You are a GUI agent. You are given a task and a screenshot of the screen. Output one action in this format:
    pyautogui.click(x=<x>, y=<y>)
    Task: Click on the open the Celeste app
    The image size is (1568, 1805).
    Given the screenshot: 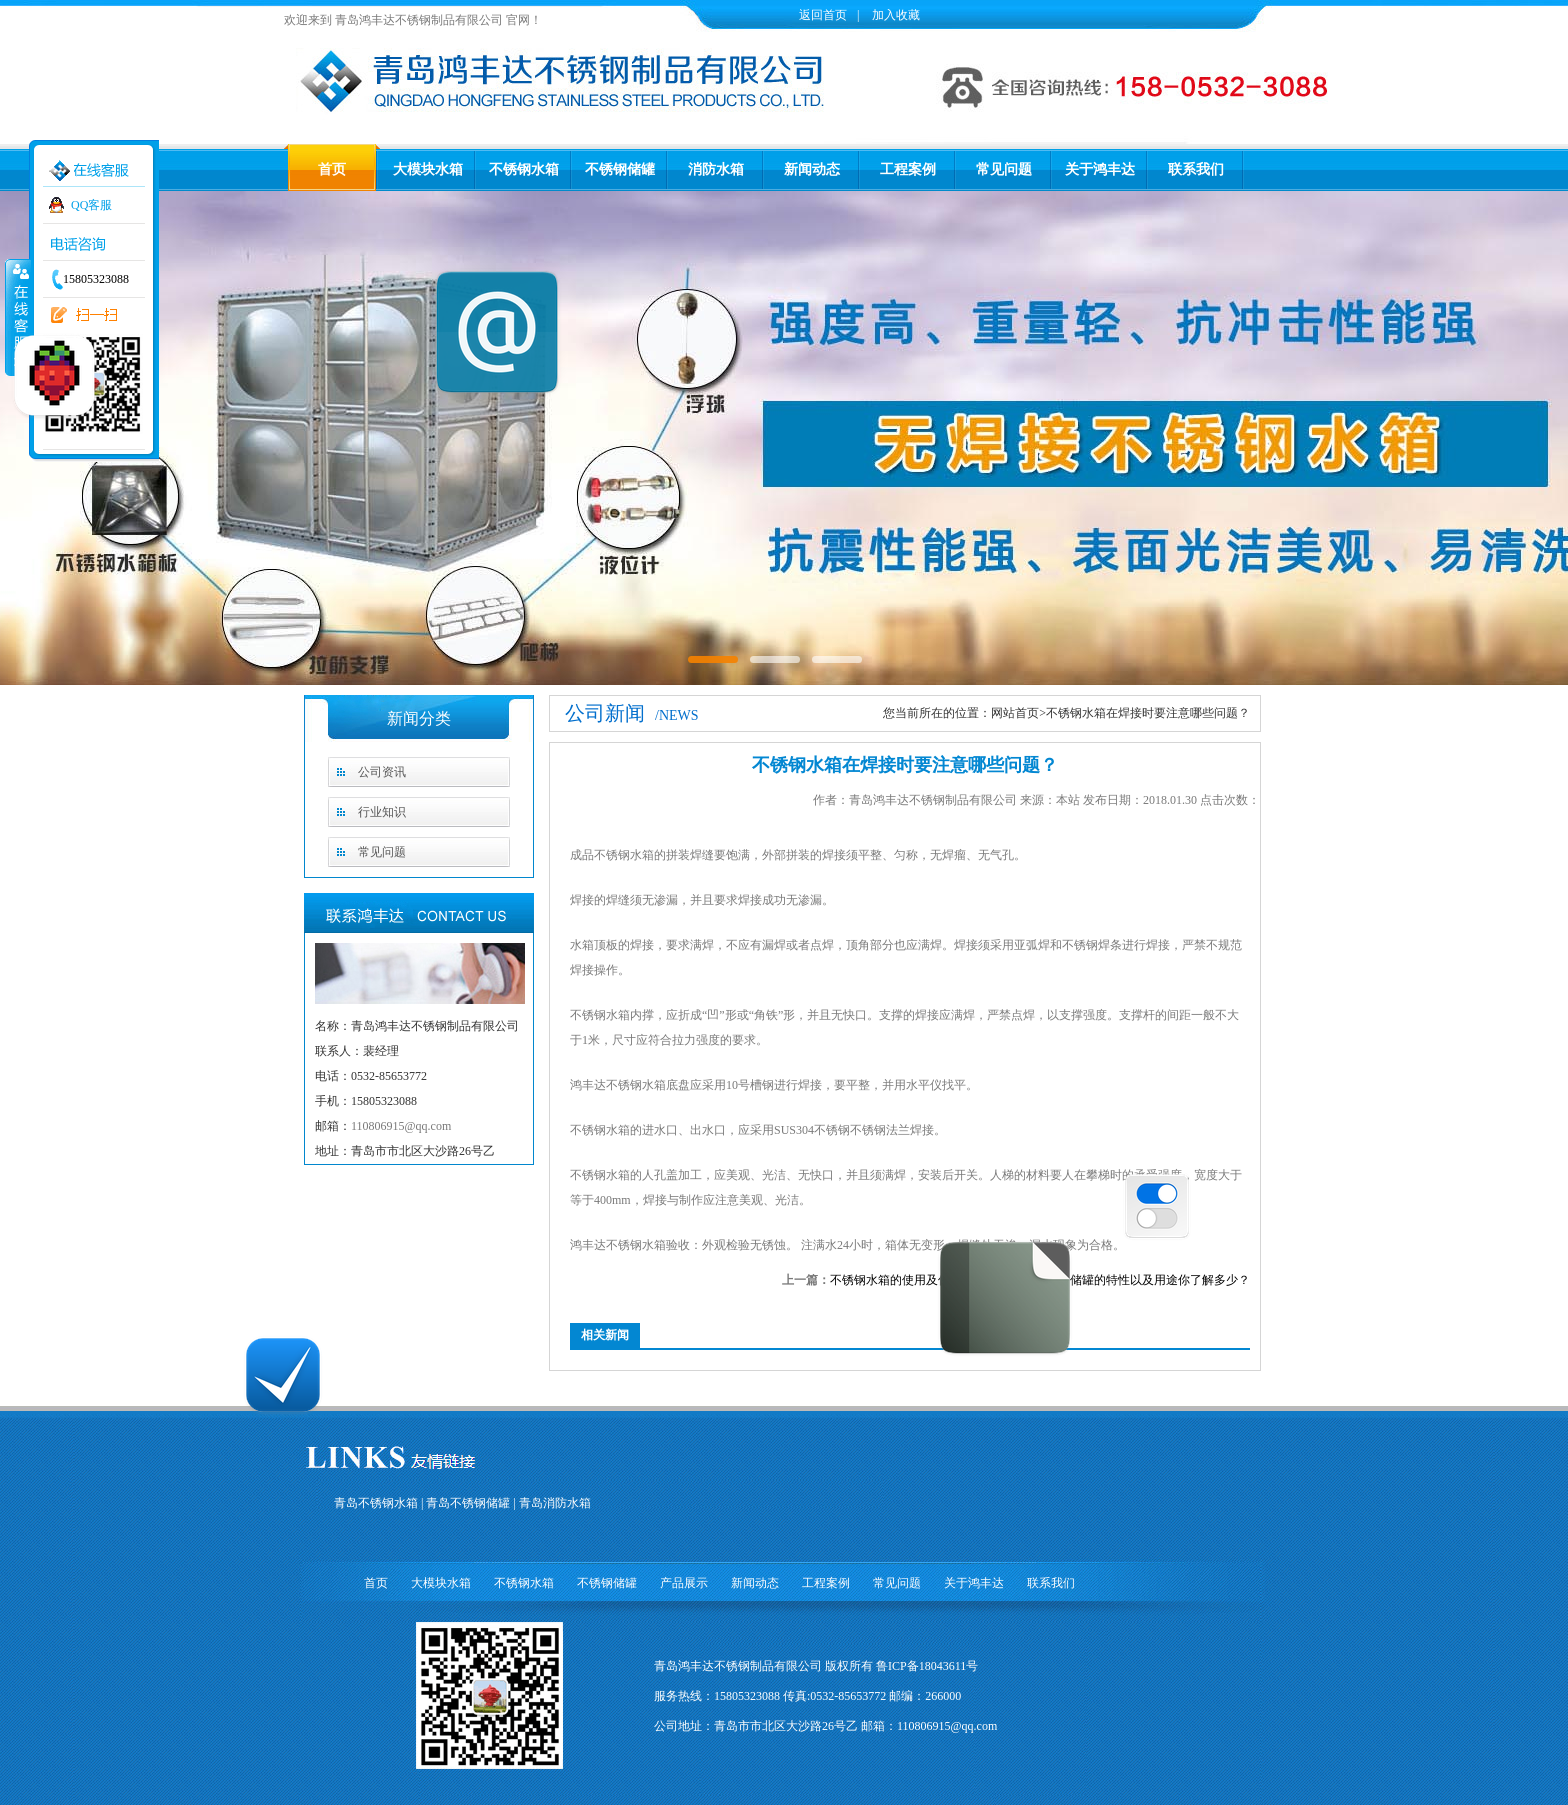 What is the action you would take?
    pyautogui.click(x=54, y=375)
    